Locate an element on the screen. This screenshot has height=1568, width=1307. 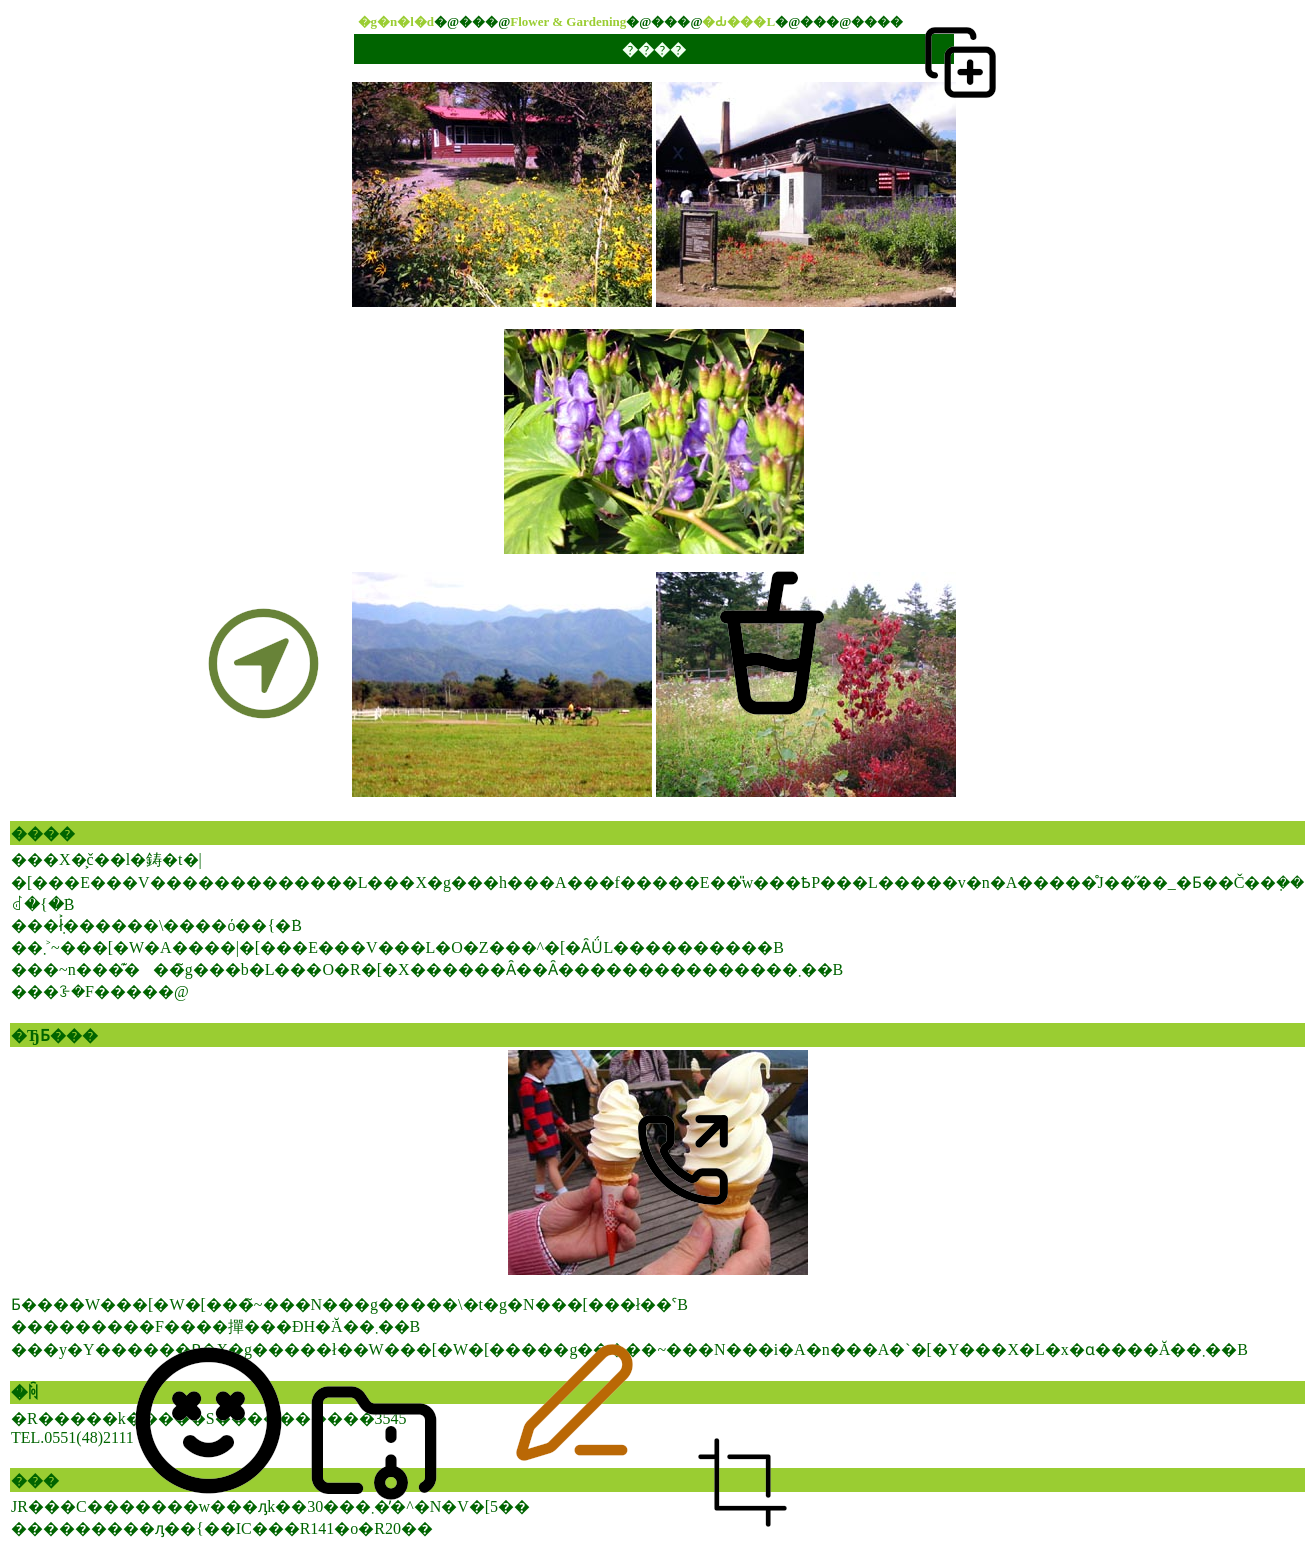
edit text or content is located at coordinates (574, 1402).